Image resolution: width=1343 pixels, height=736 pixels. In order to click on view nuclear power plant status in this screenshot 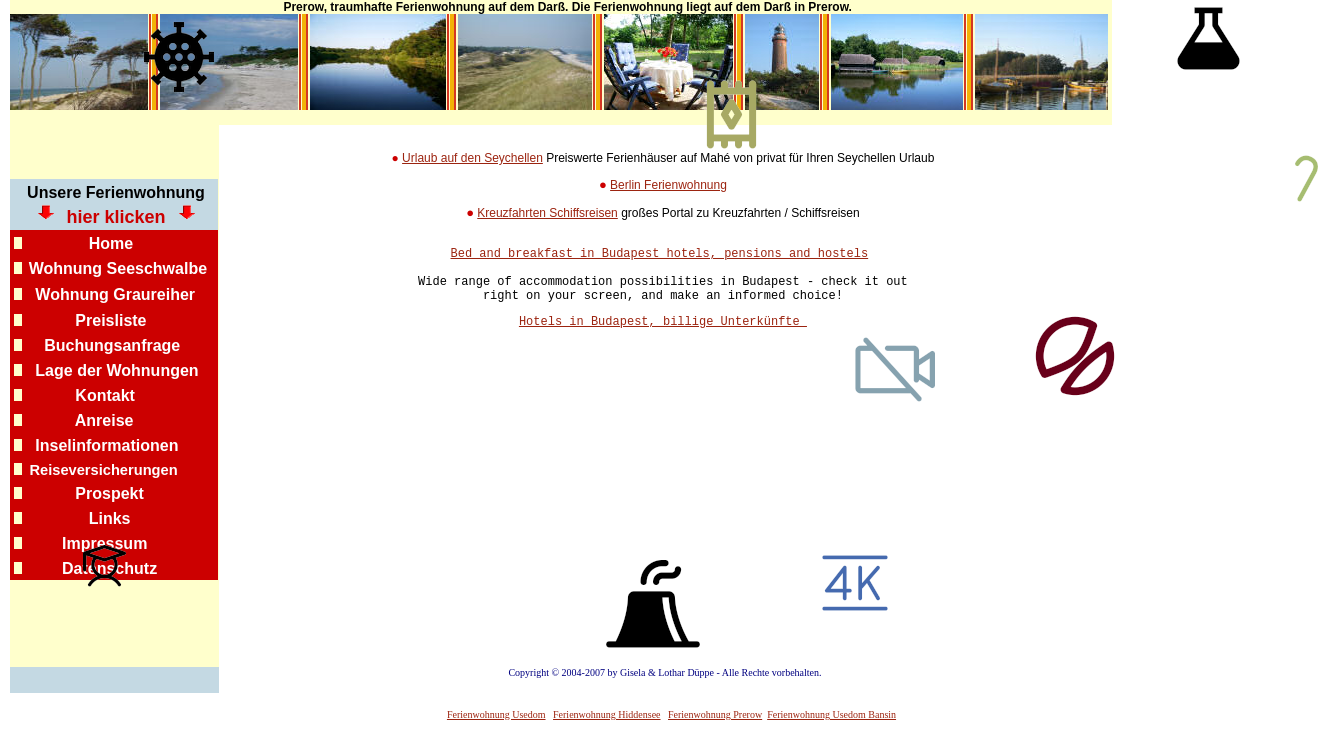, I will do `click(653, 610)`.